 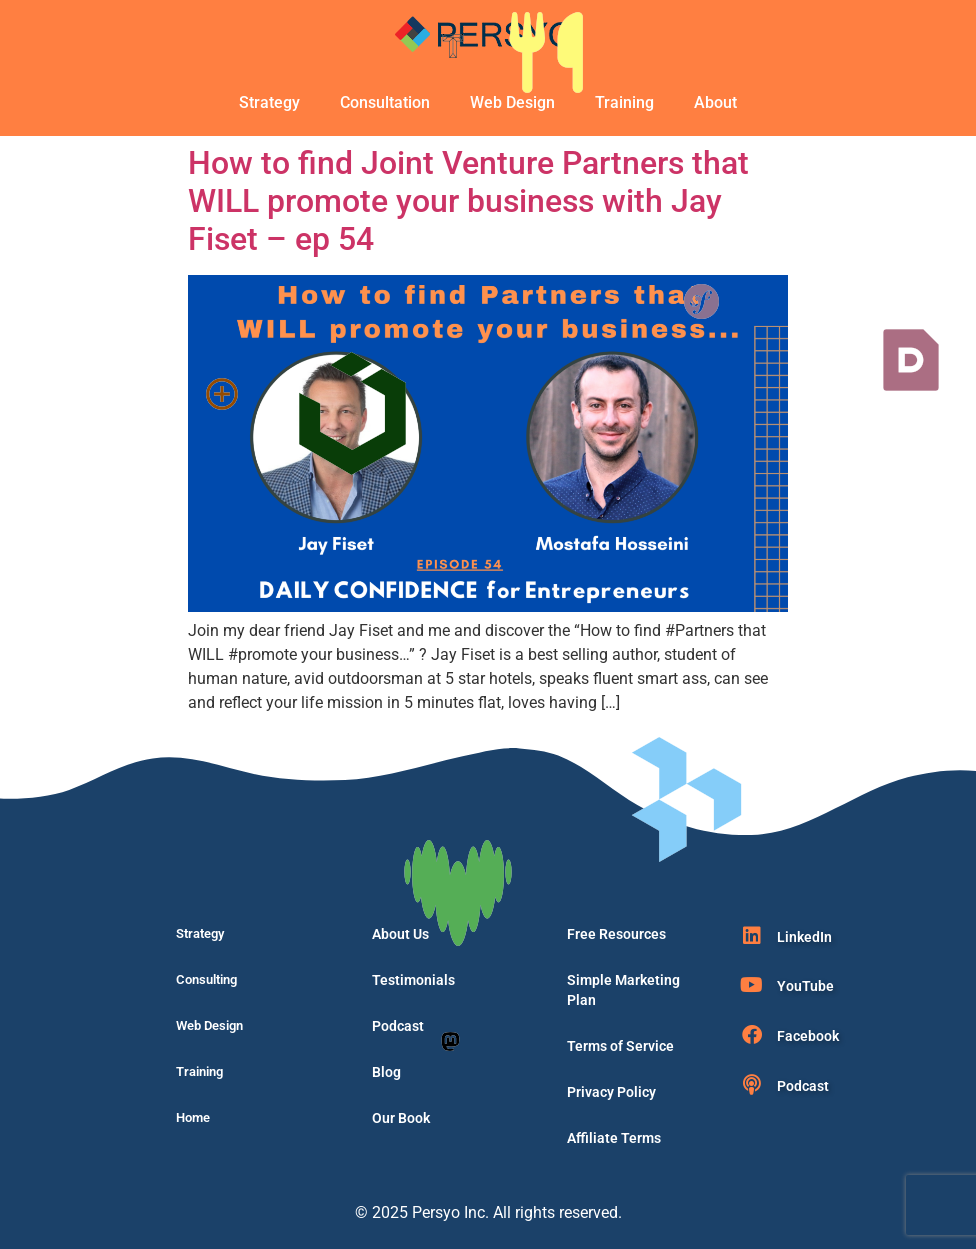 I want to click on add a new item, so click(x=222, y=394).